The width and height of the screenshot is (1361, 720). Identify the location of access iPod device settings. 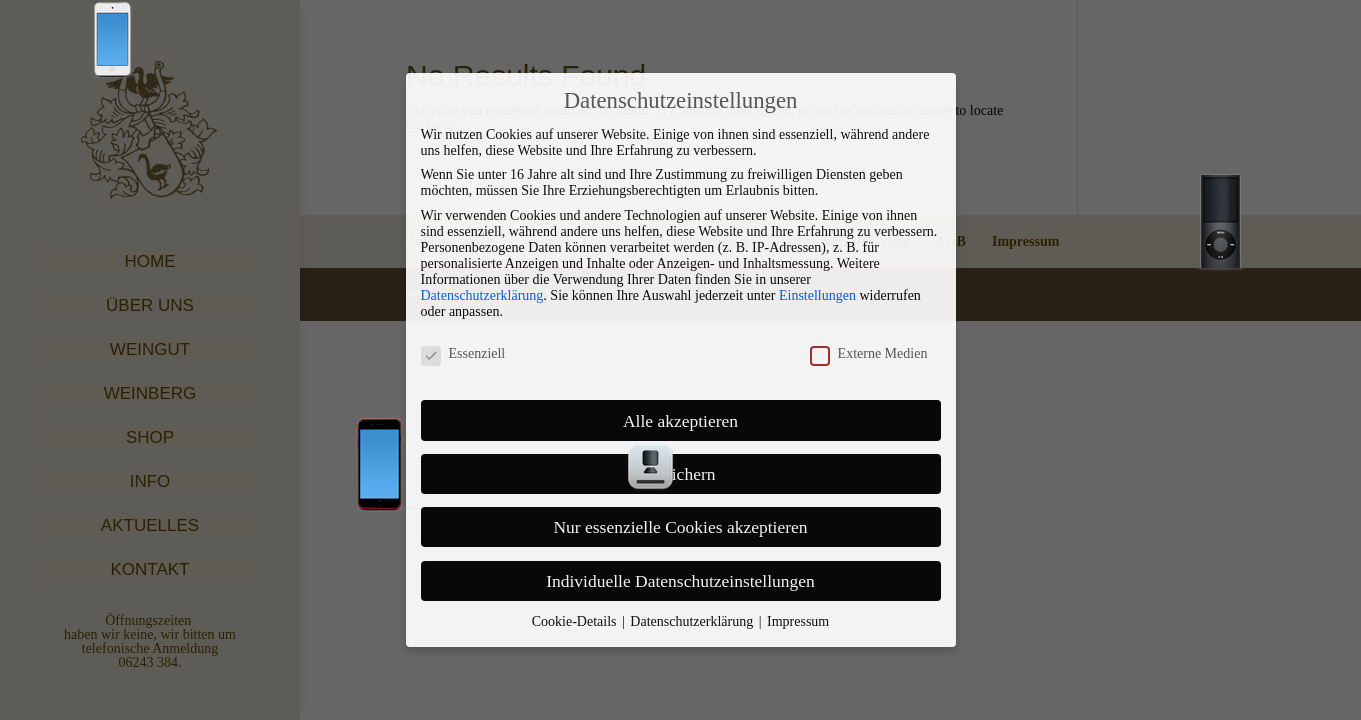
(1220, 223).